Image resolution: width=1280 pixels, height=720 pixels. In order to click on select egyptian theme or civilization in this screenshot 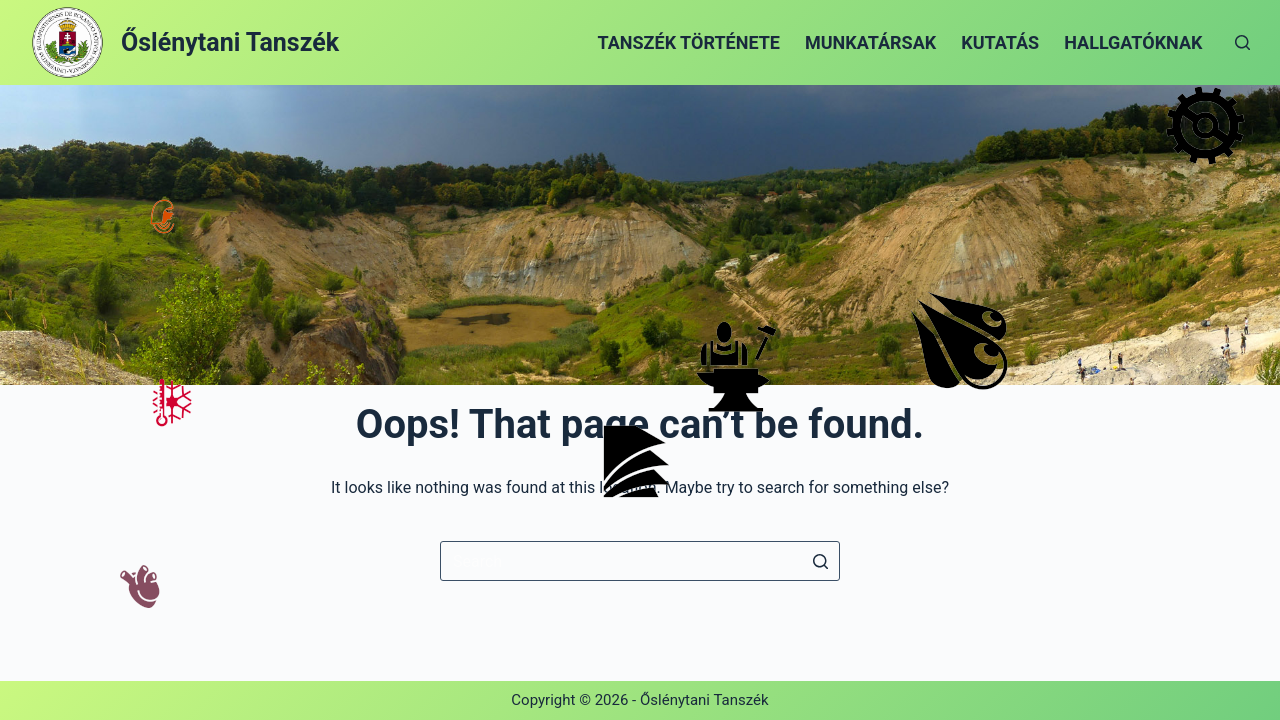, I will do `click(162, 216)`.